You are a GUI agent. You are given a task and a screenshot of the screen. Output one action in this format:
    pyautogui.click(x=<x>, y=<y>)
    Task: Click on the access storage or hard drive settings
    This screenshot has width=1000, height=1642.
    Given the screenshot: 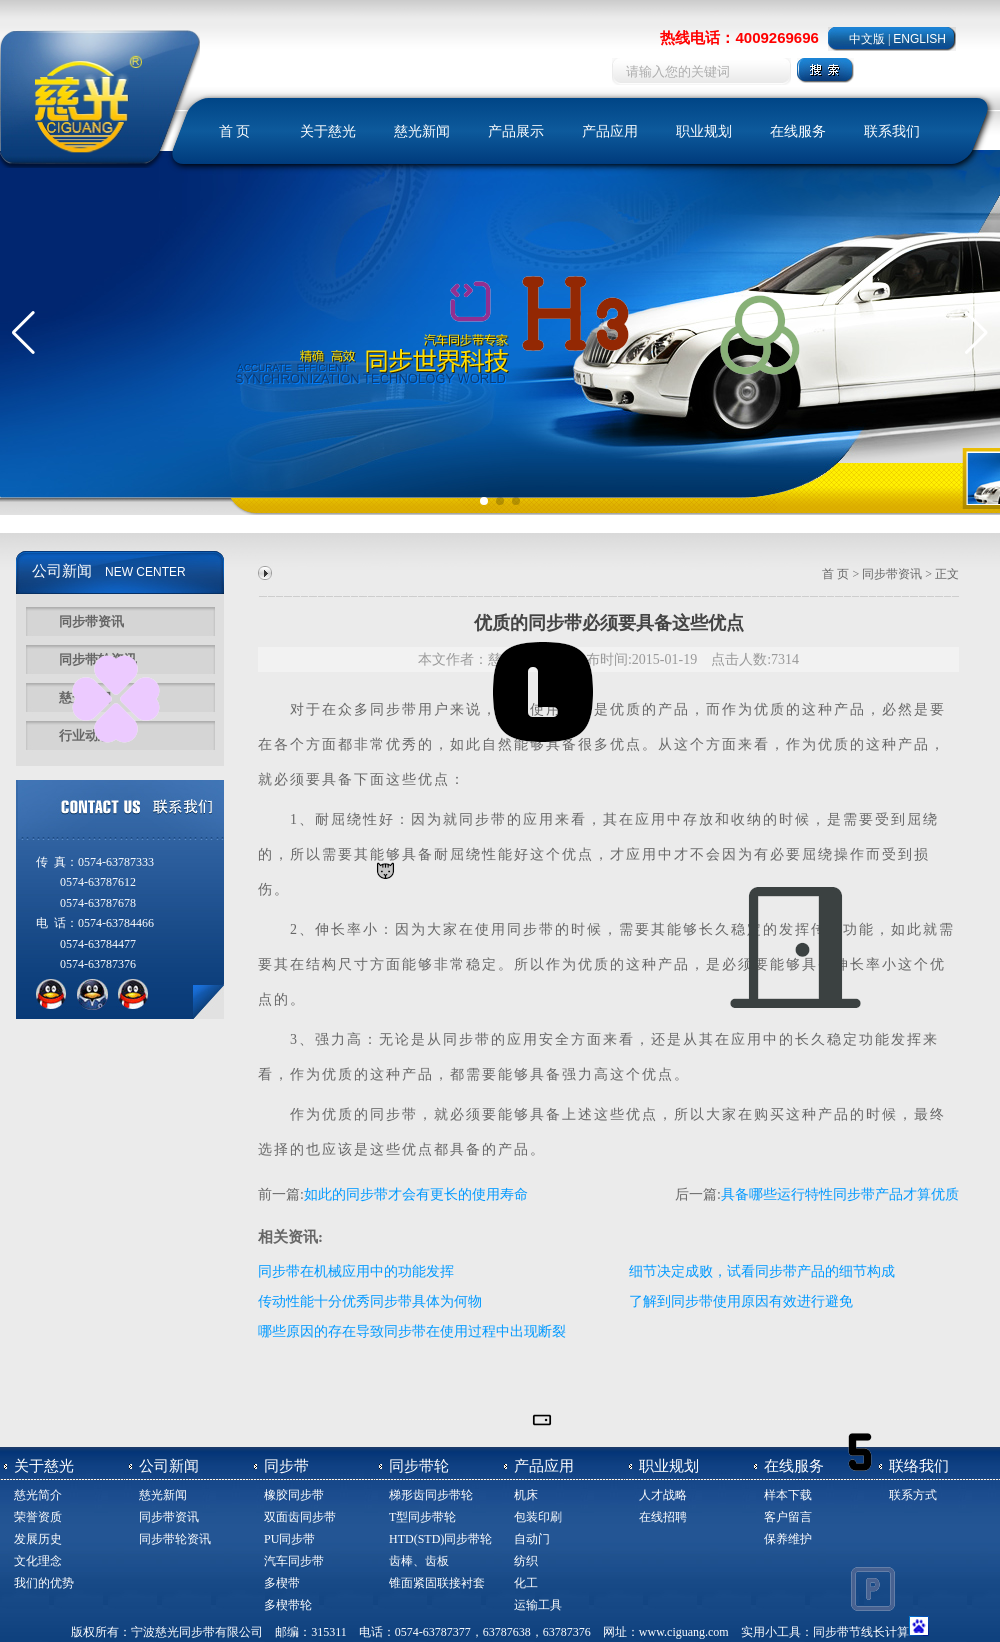 What is the action you would take?
    pyautogui.click(x=542, y=1420)
    